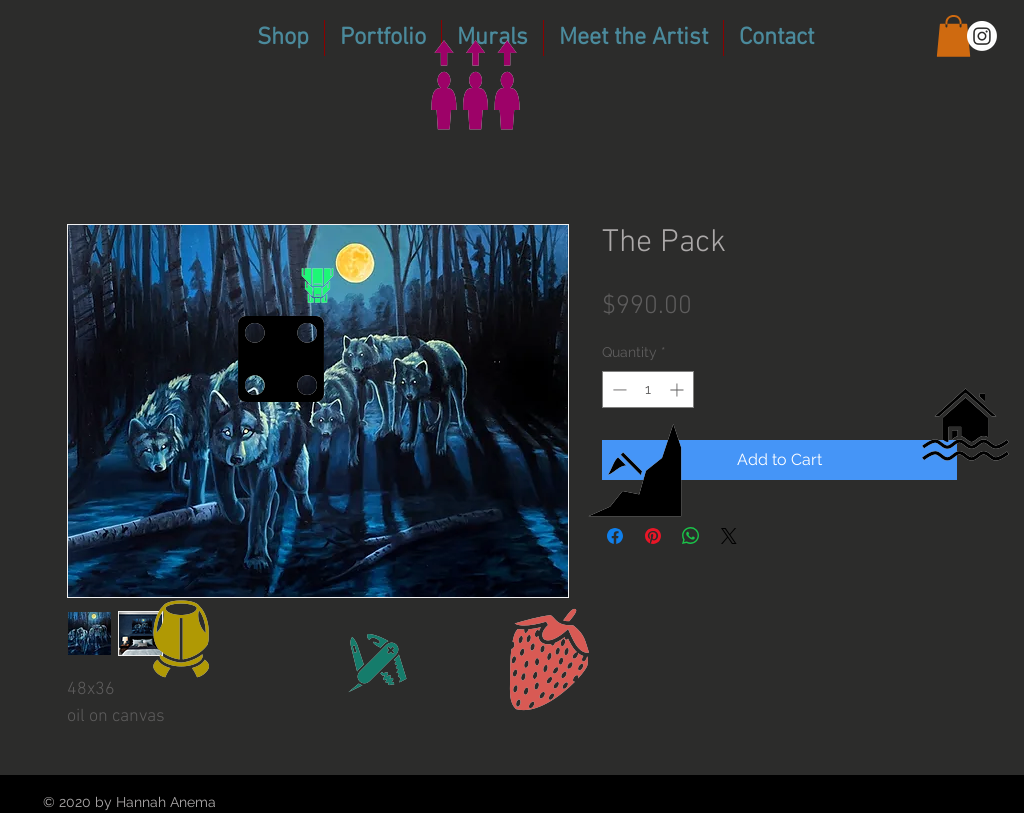 This screenshot has height=813, width=1024. Describe the element at coordinates (317, 285) in the screenshot. I see `equip metal scale armor` at that location.